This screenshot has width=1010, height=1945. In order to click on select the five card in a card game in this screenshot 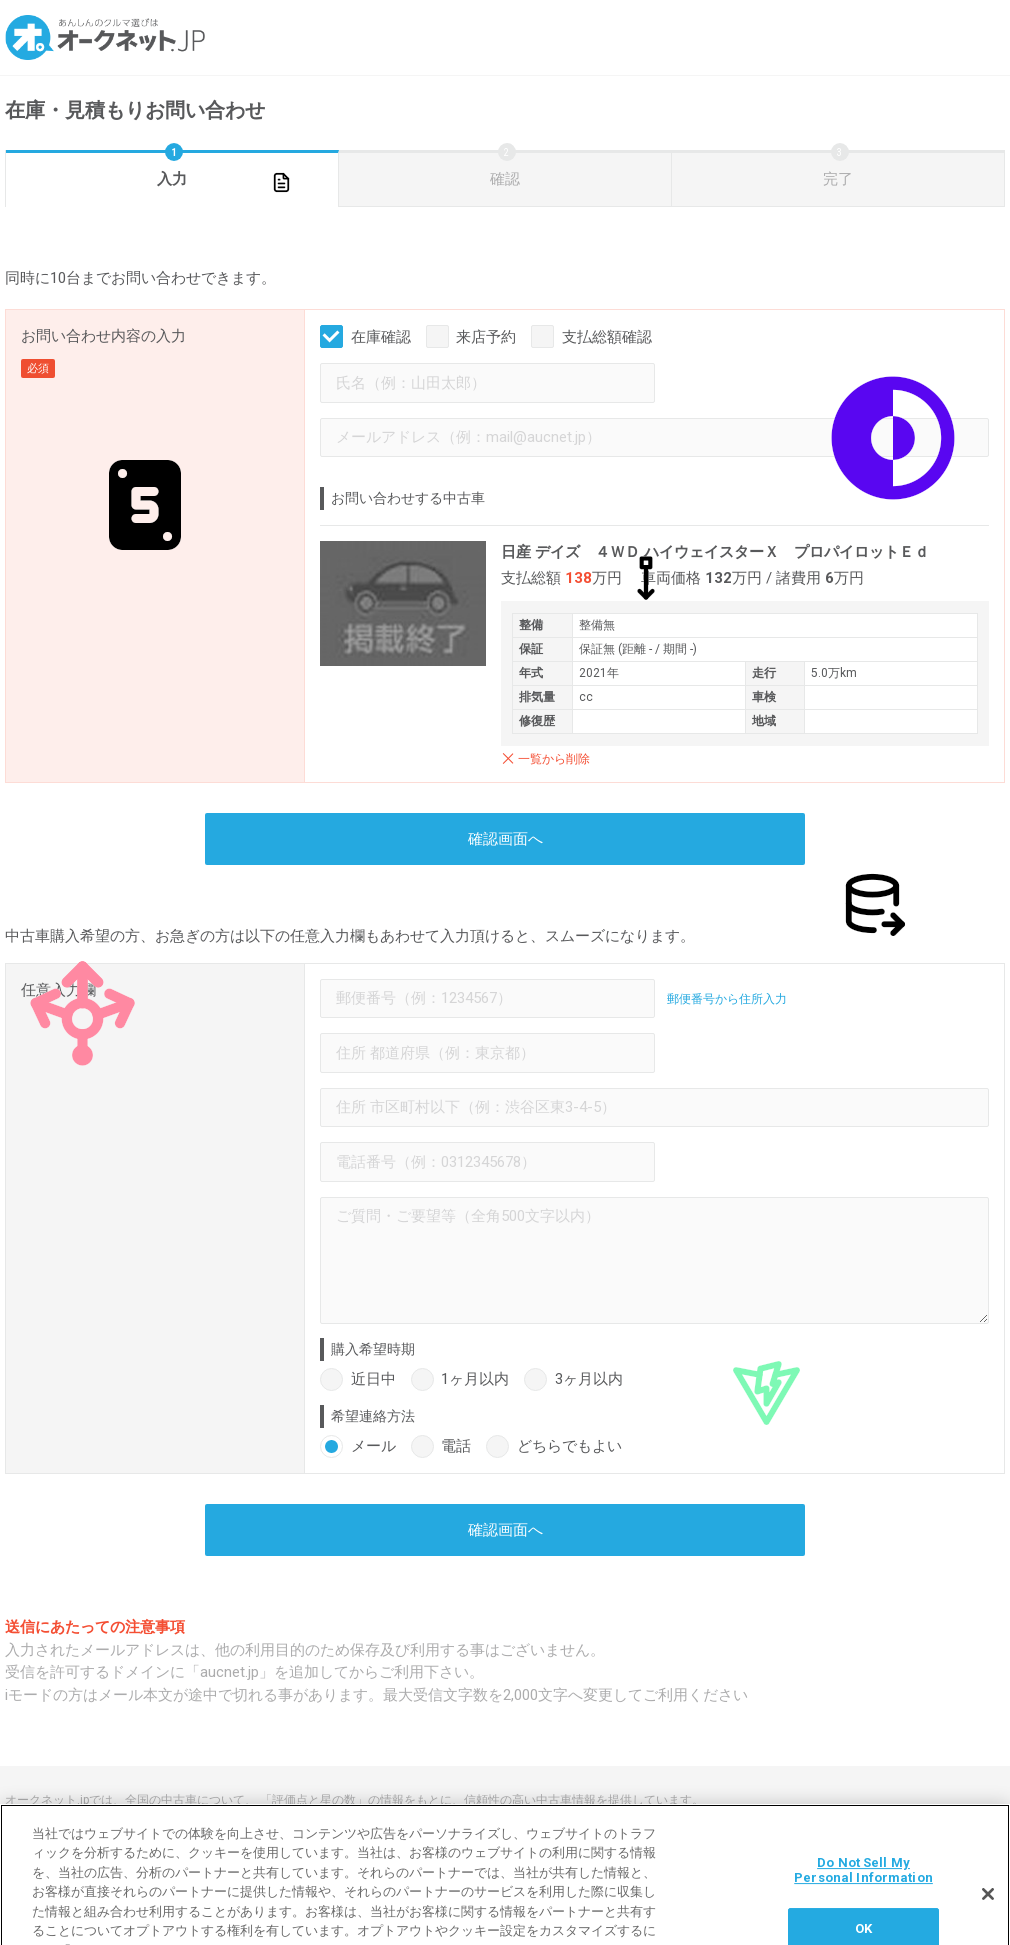, I will do `click(145, 505)`.